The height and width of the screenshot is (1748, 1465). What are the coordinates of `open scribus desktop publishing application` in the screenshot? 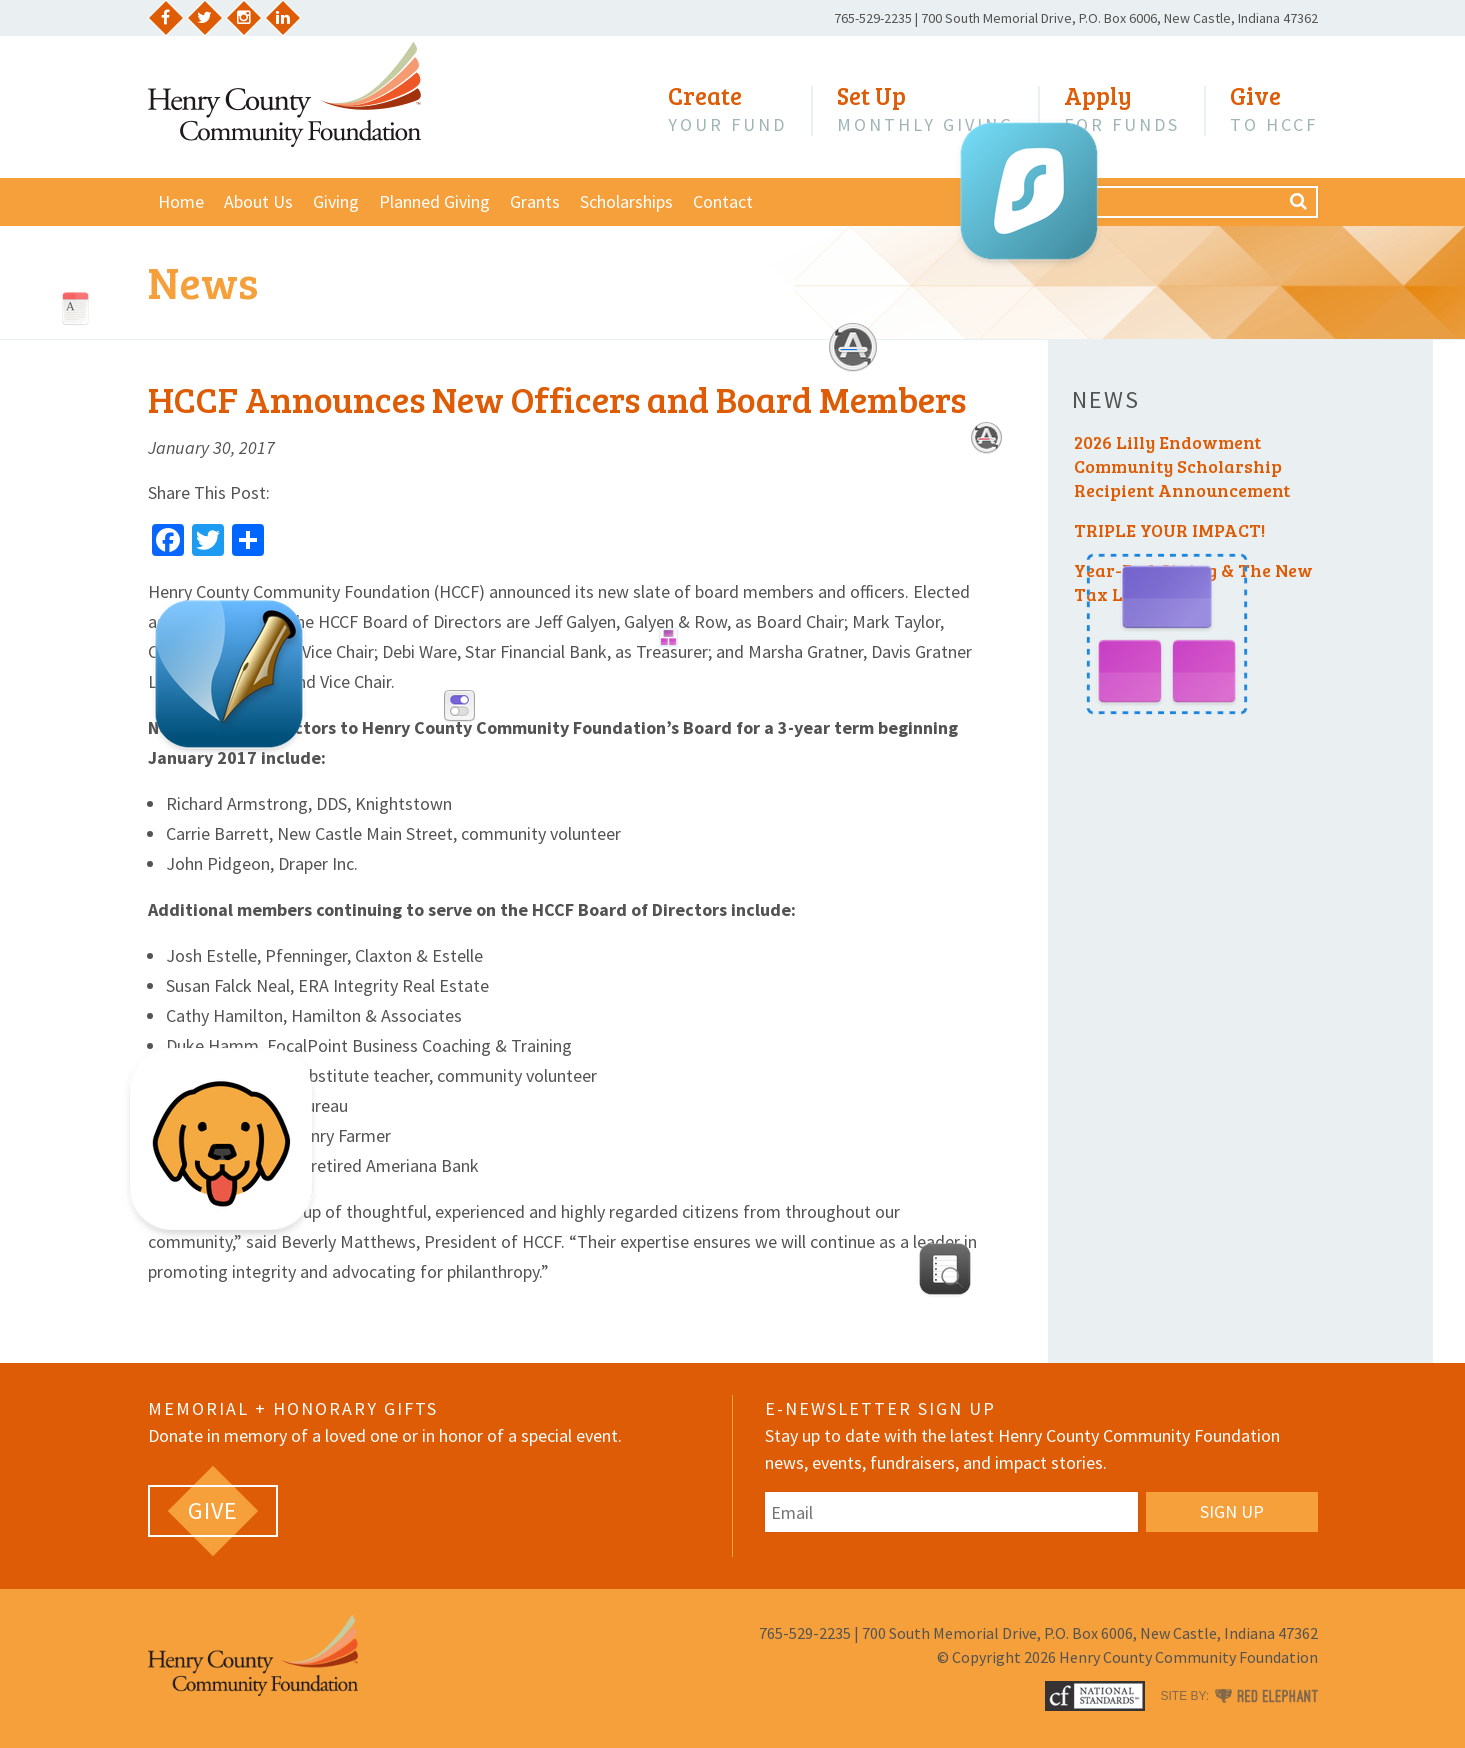 It's located at (229, 674).